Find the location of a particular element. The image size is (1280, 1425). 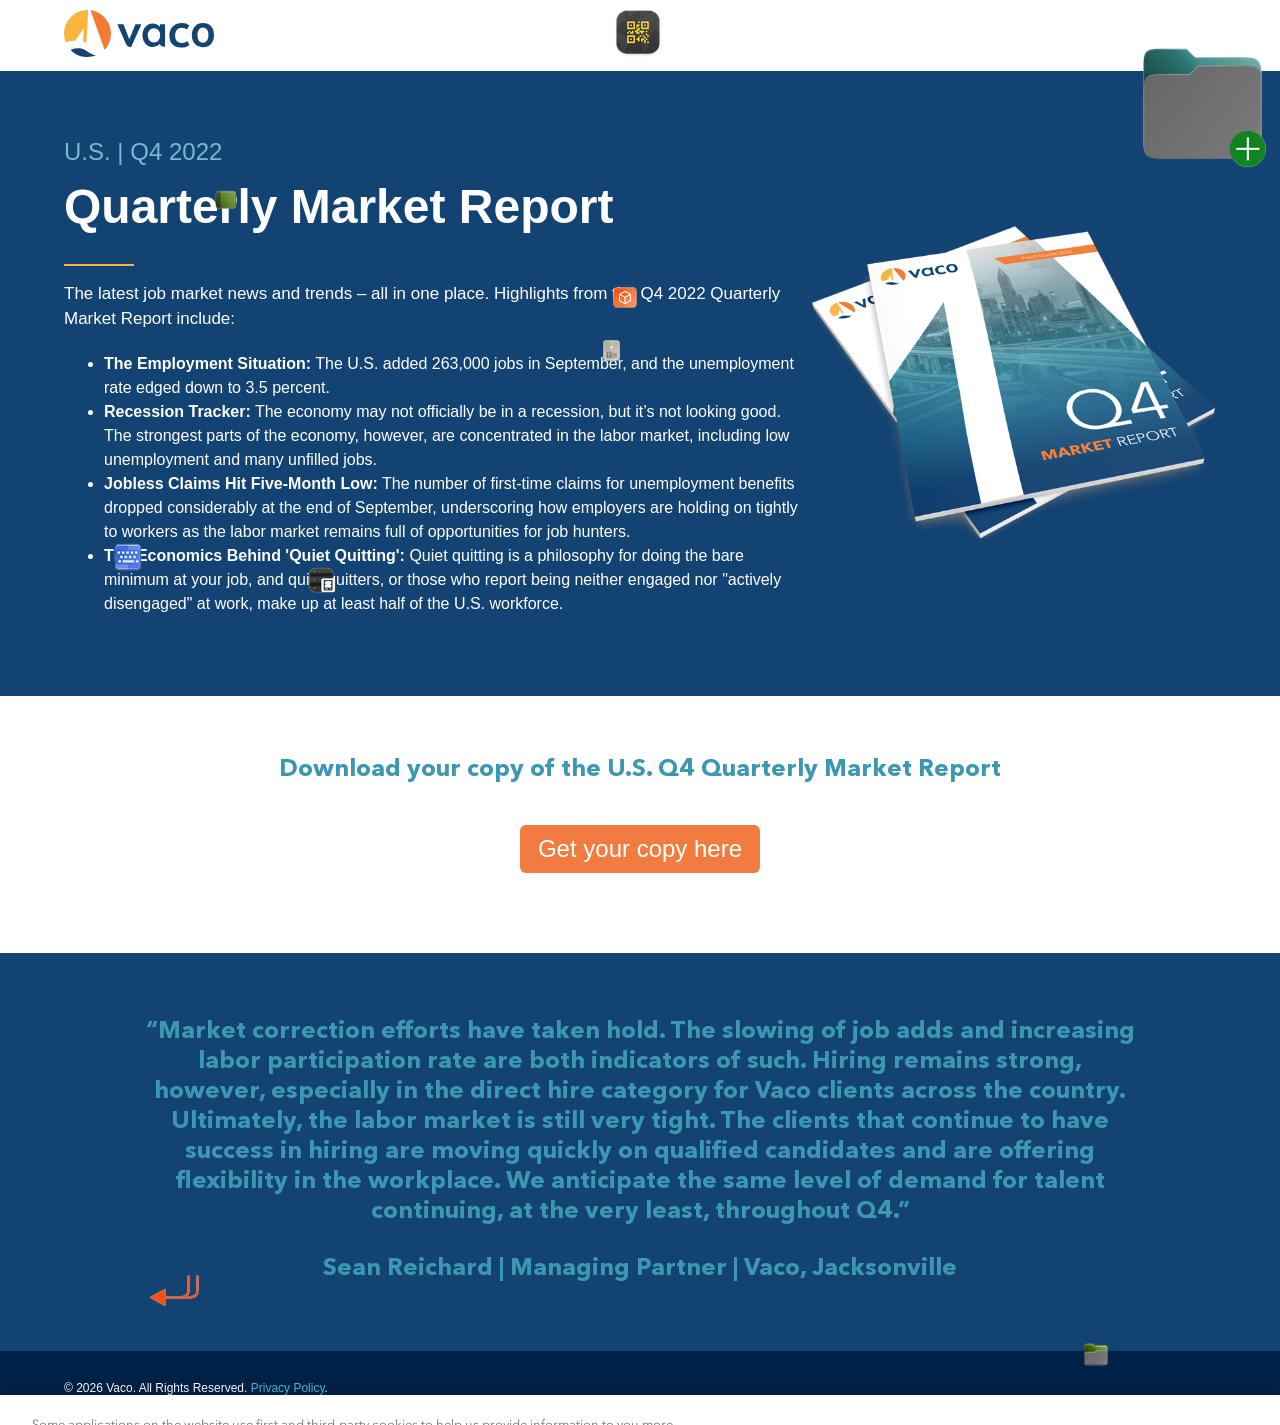

configure web browser identification settings is located at coordinates (638, 33).